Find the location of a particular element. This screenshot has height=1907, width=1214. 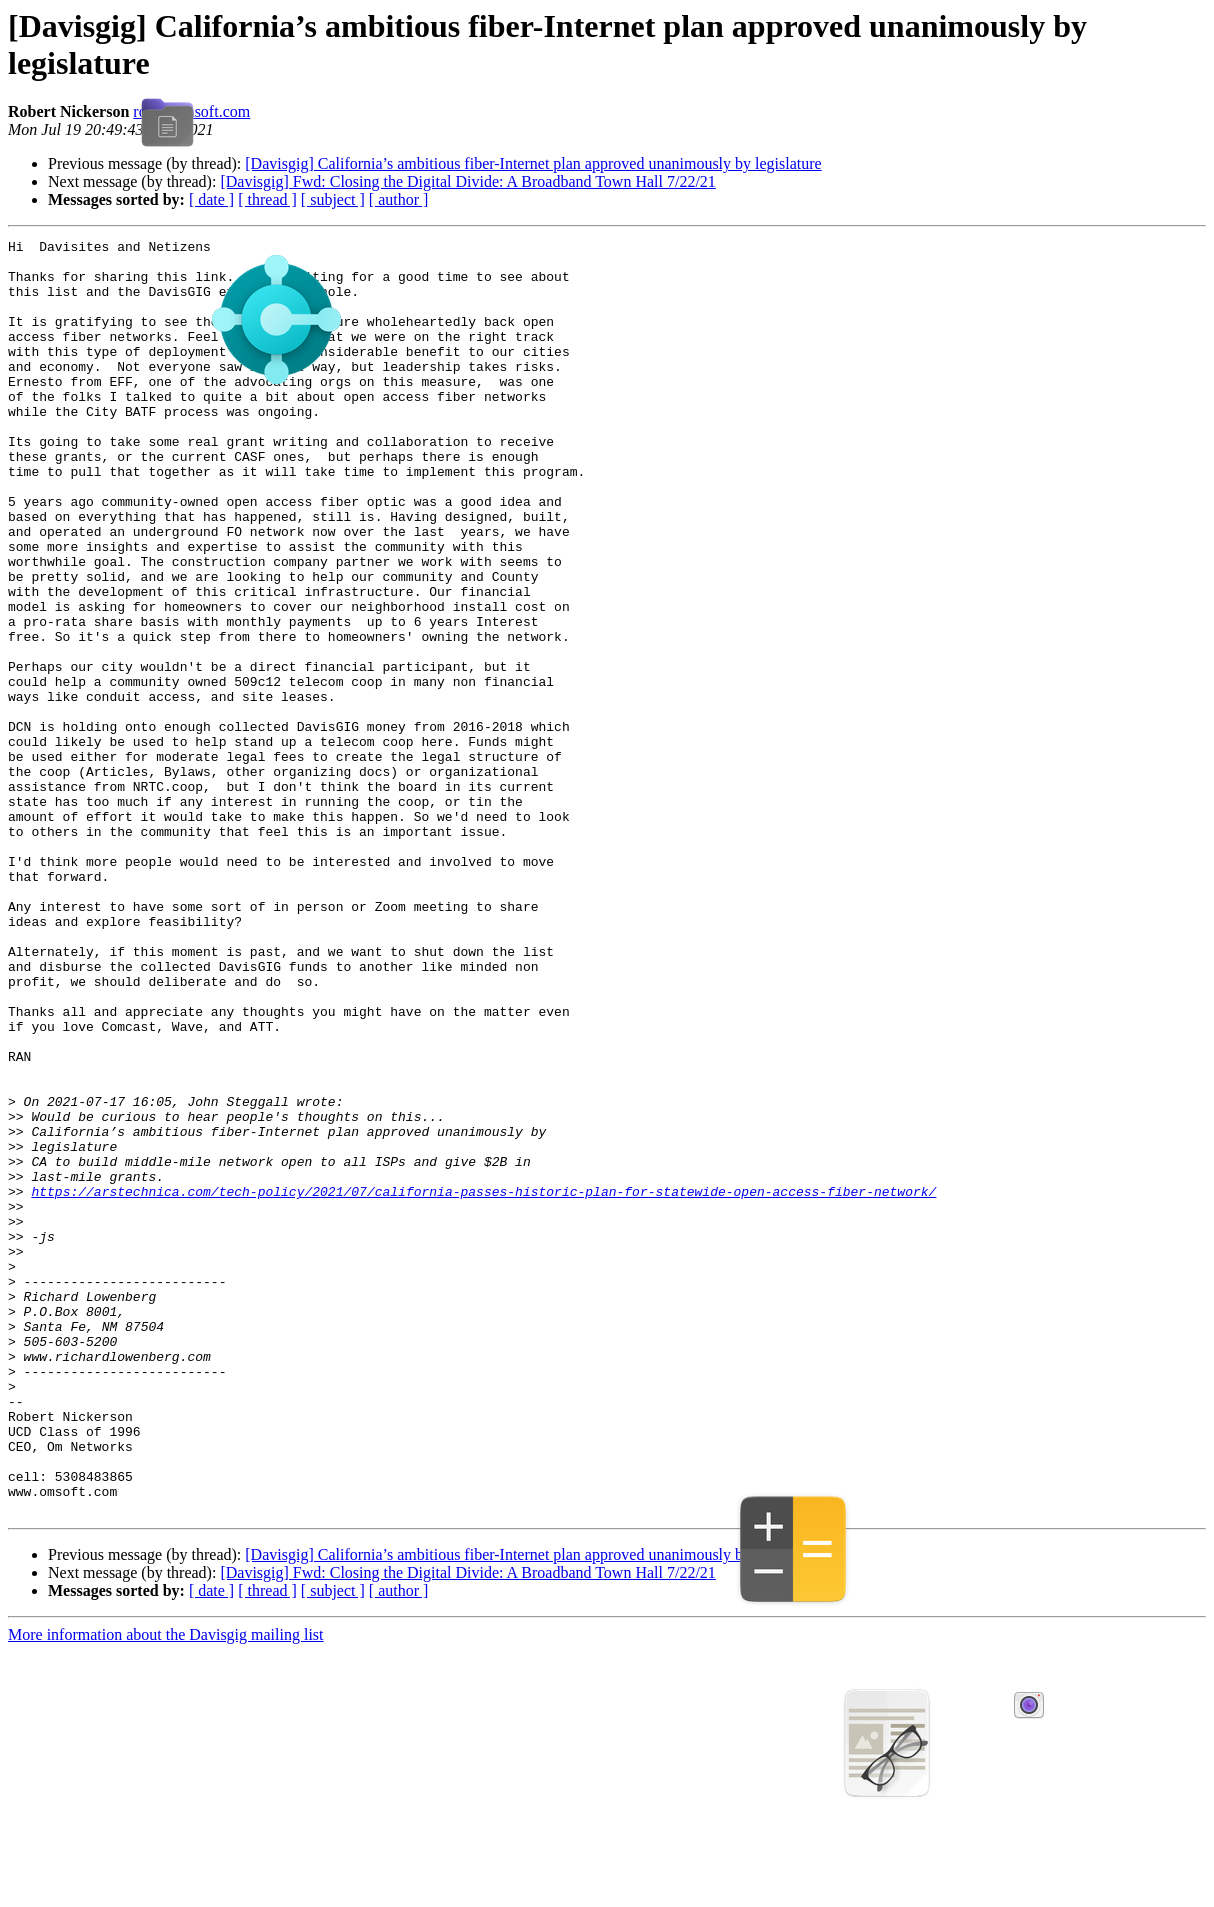

open the cheese webcam application is located at coordinates (1029, 1705).